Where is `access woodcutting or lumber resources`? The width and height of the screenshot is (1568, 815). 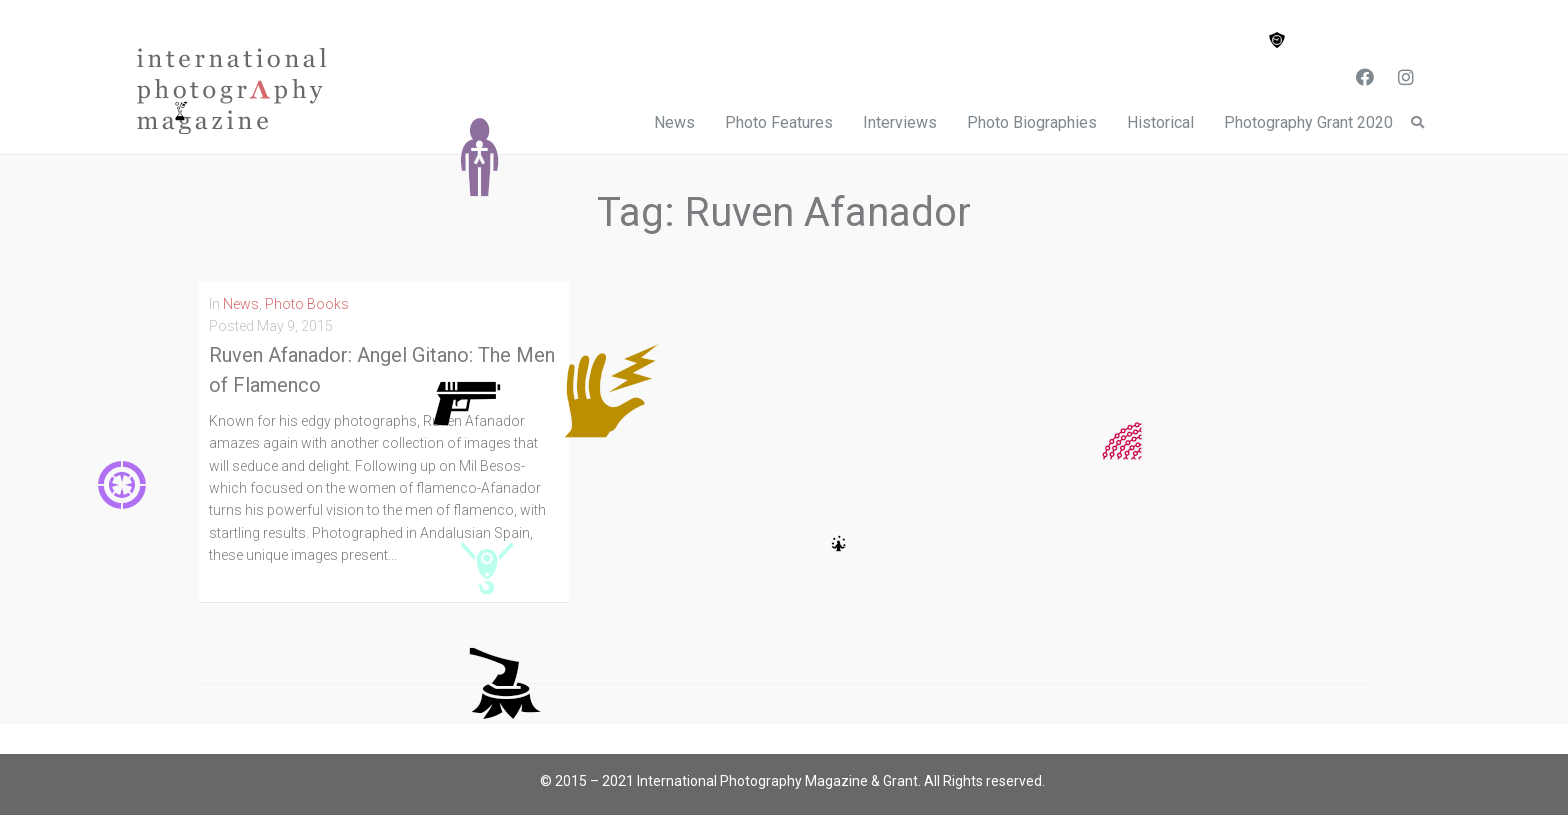 access woodcutting or lumber resources is located at coordinates (505, 683).